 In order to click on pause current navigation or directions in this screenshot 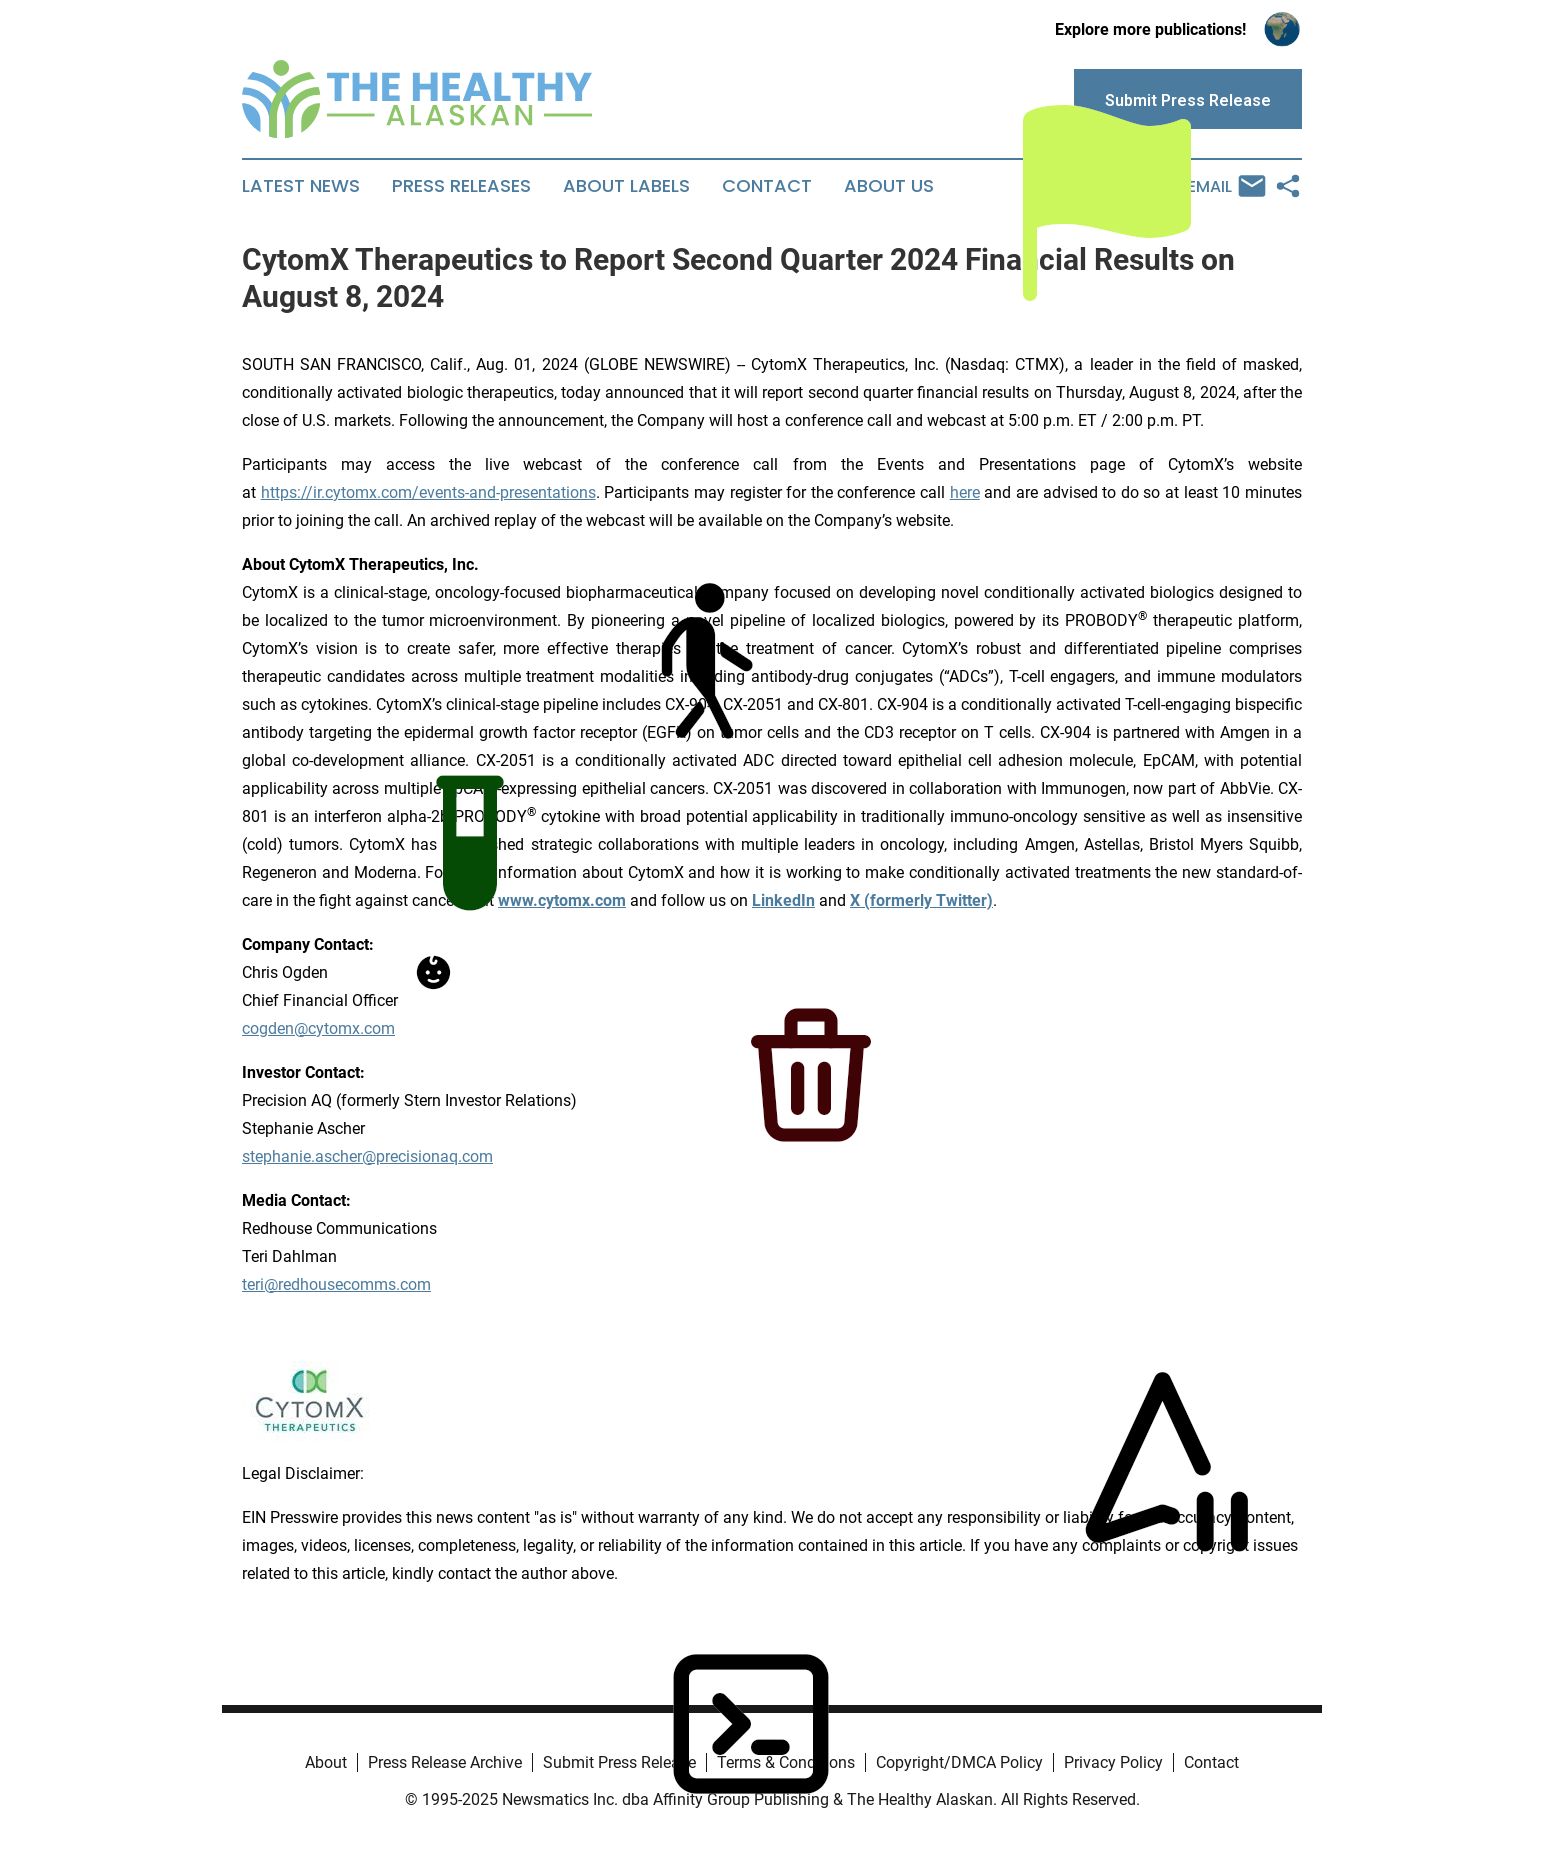, I will do `click(1162, 1457)`.